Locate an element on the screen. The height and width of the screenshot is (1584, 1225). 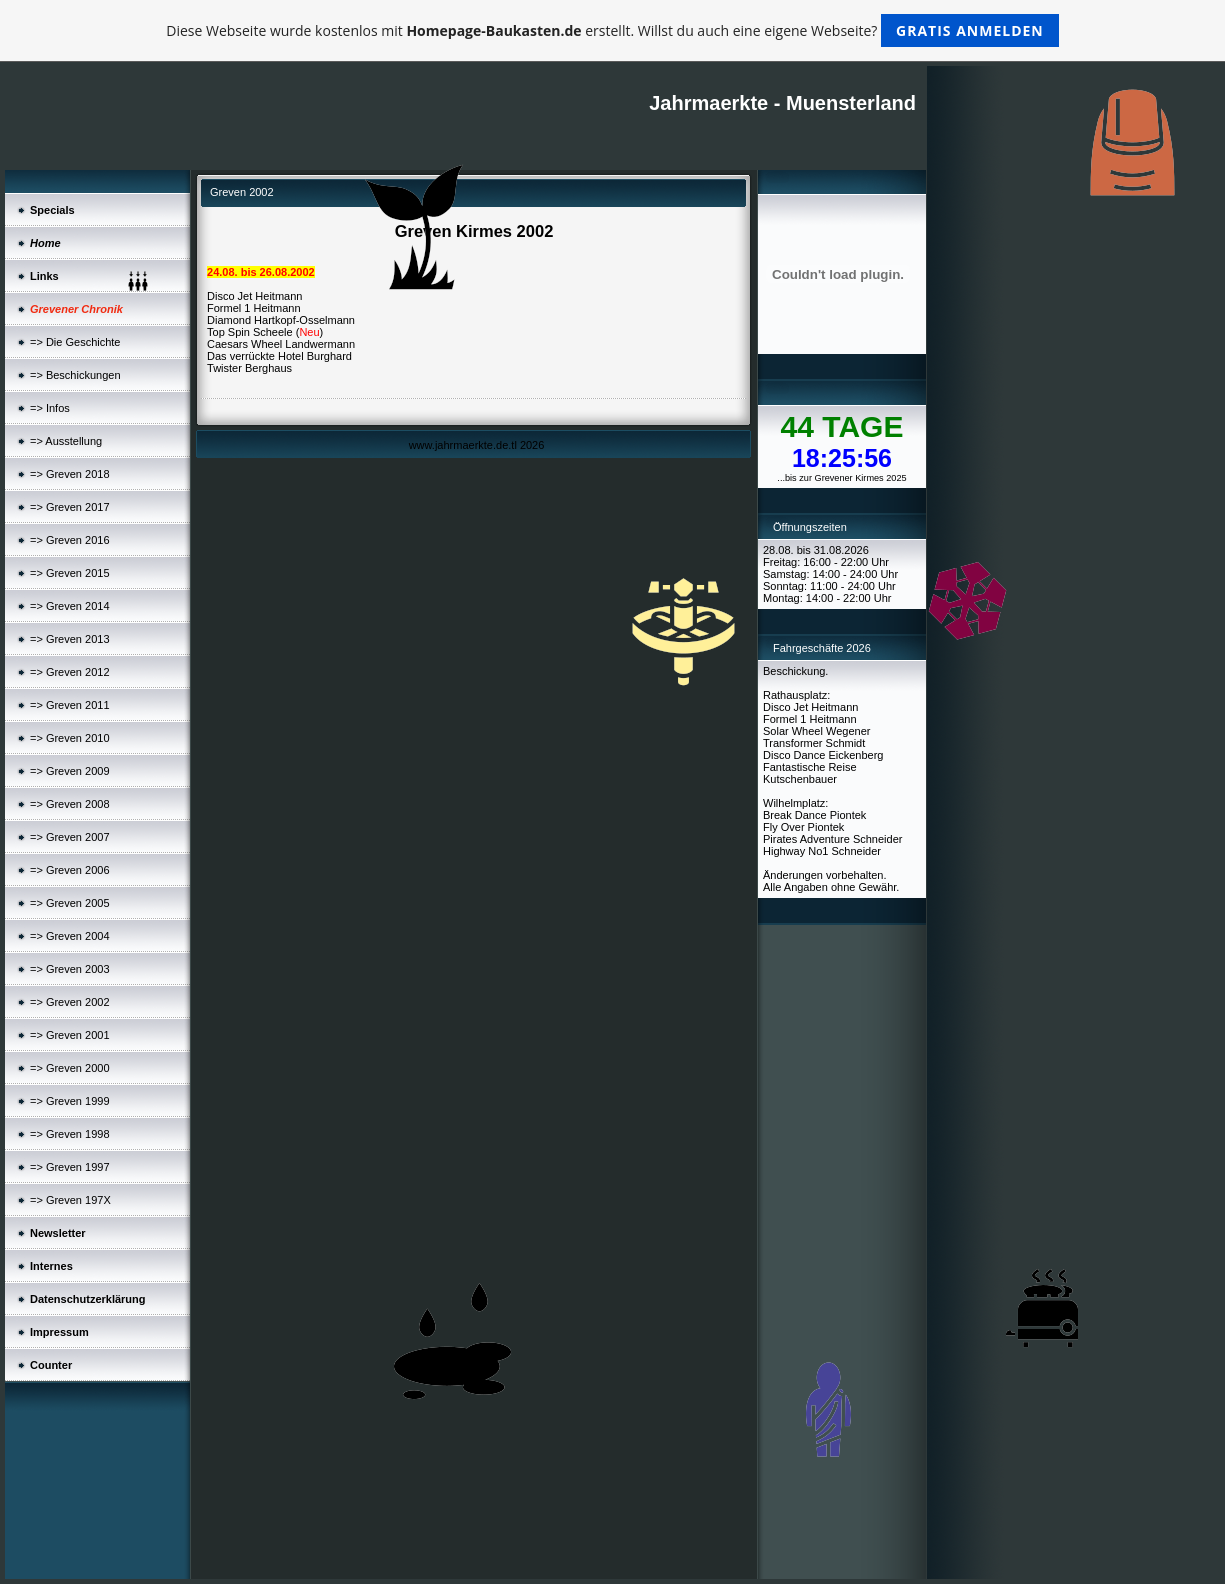
downgrade team membership or plan tier is located at coordinates (138, 281).